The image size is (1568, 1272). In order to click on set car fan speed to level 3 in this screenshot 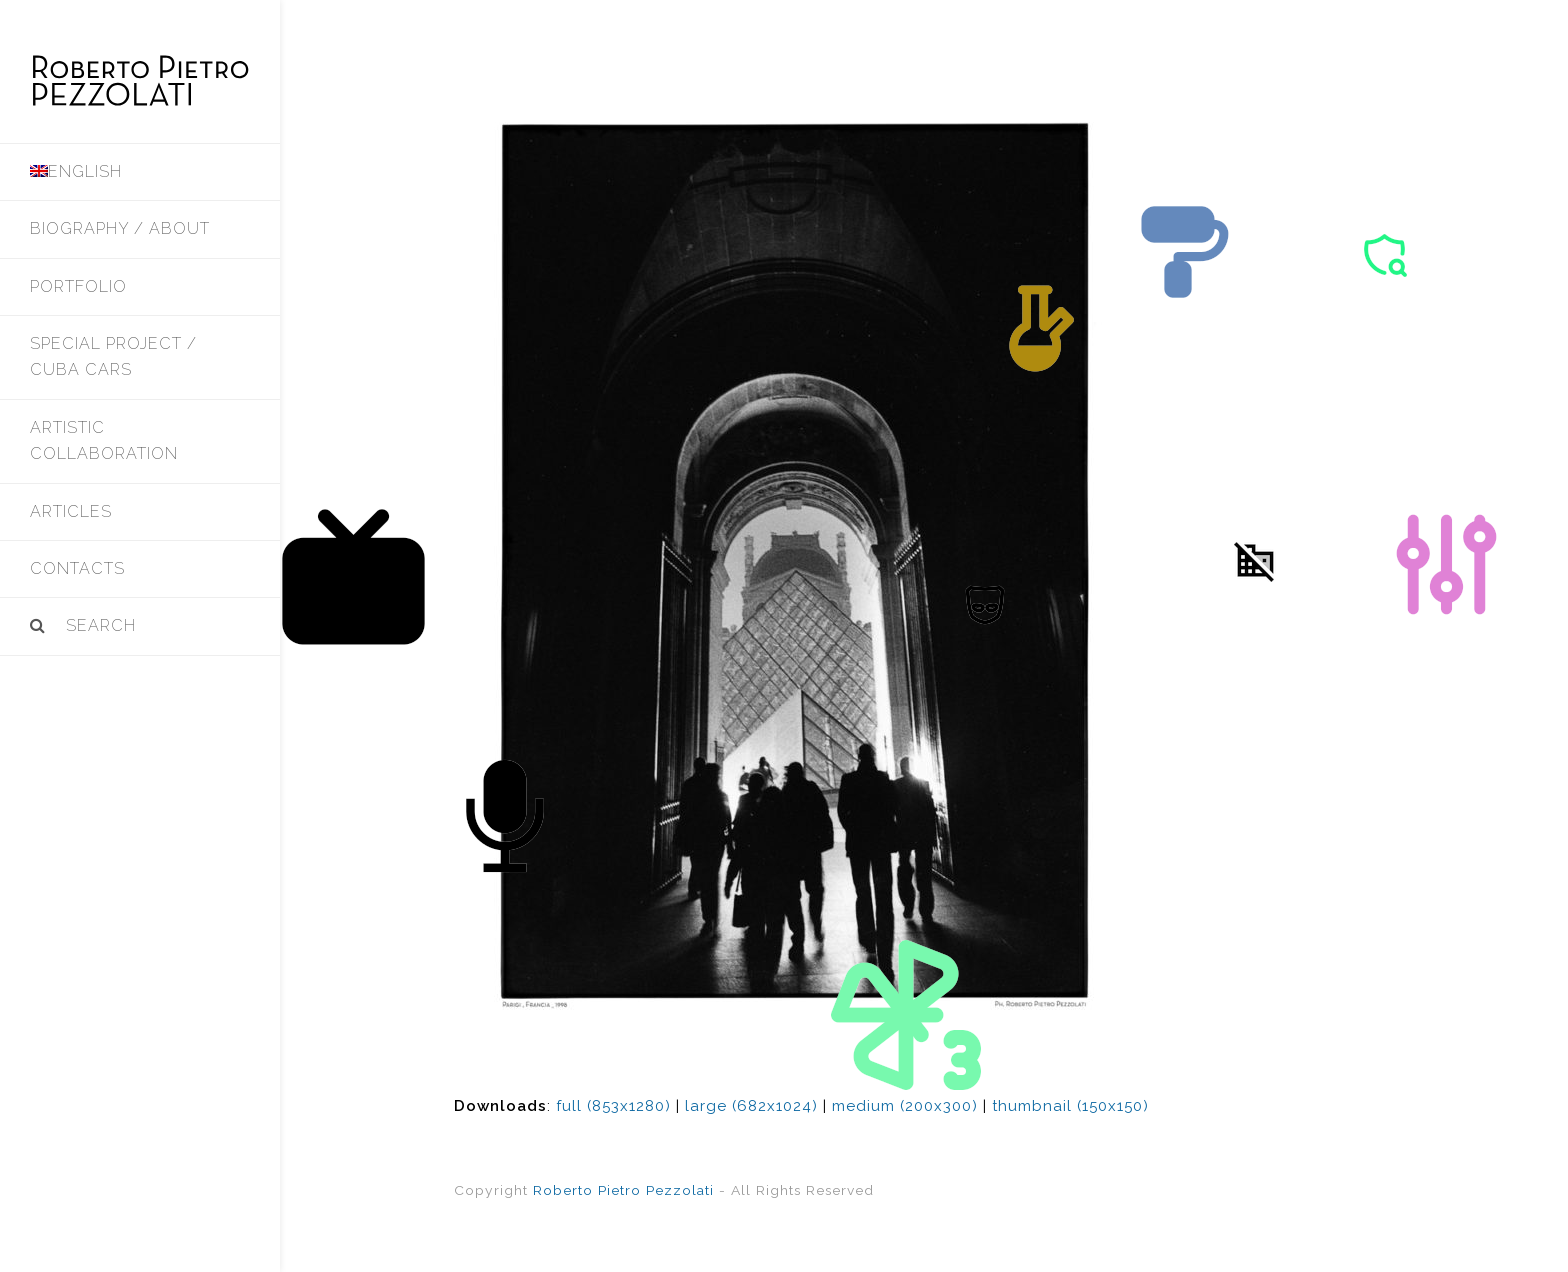, I will do `click(906, 1015)`.